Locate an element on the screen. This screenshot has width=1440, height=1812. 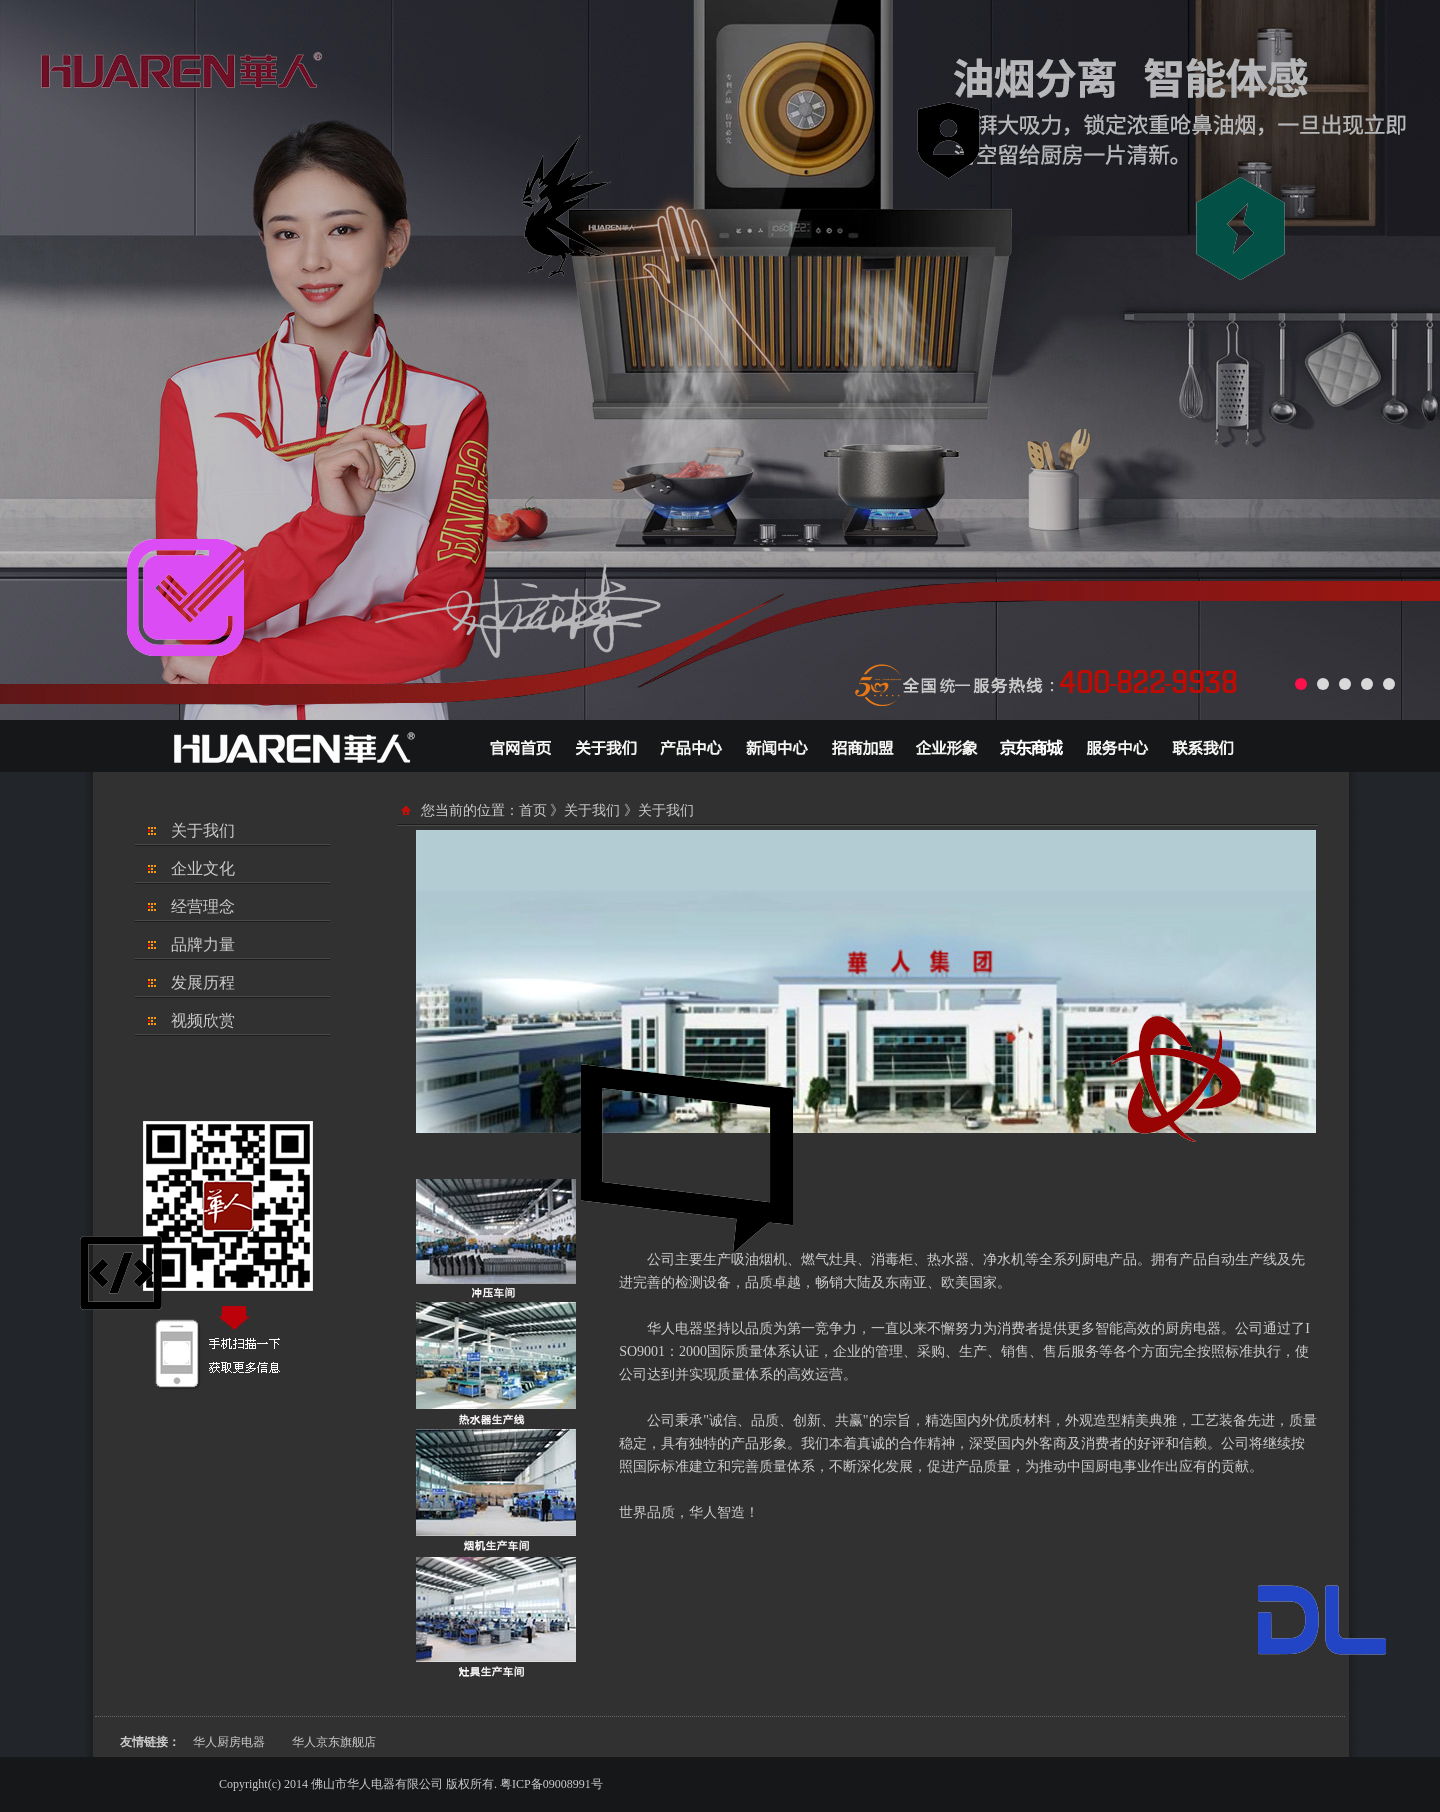
lightning network logo is located at coordinates (1240, 228).